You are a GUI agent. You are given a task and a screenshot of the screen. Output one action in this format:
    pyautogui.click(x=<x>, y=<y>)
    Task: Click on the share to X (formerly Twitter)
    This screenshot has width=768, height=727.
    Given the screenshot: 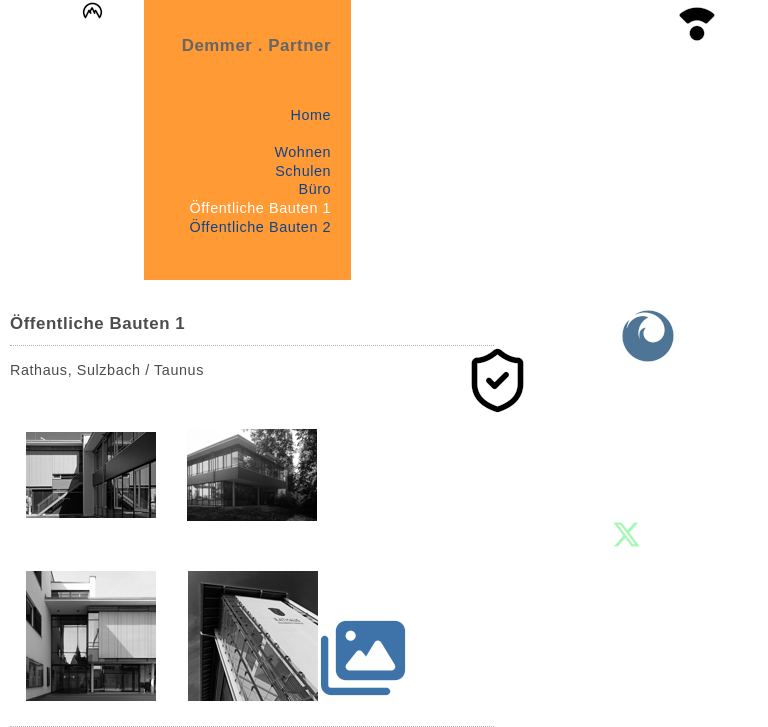 What is the action you would take?
    pyautogui.click(x=626, y=534)
    